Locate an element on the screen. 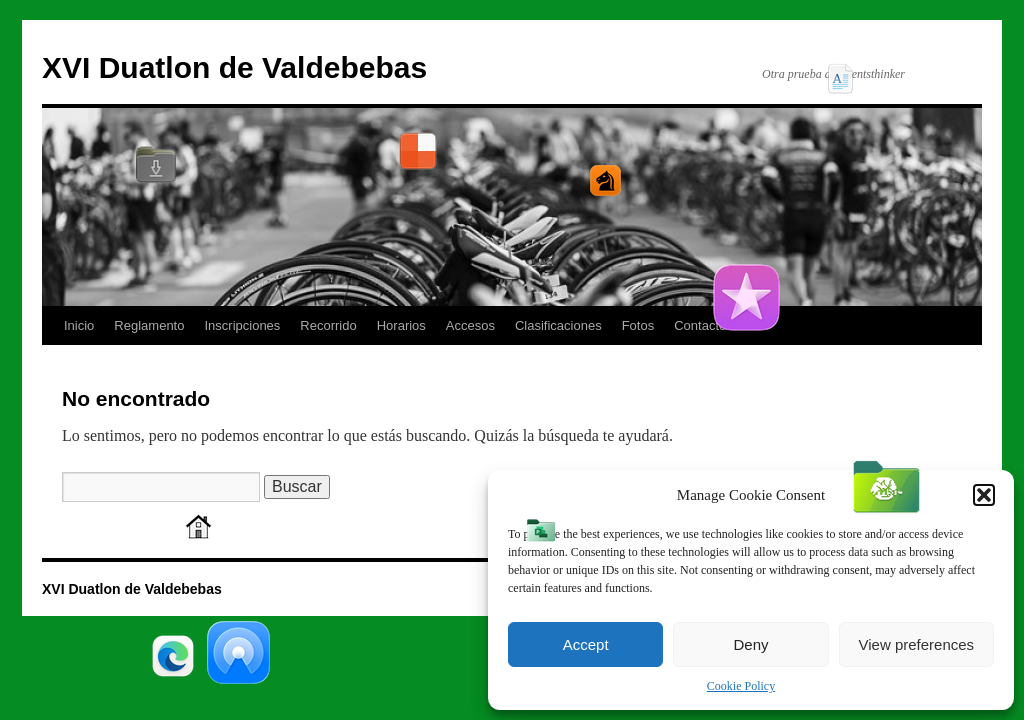 The width and height of the screenshot is (1024, 720). open downloads folder is located at coordinates (156, 164).